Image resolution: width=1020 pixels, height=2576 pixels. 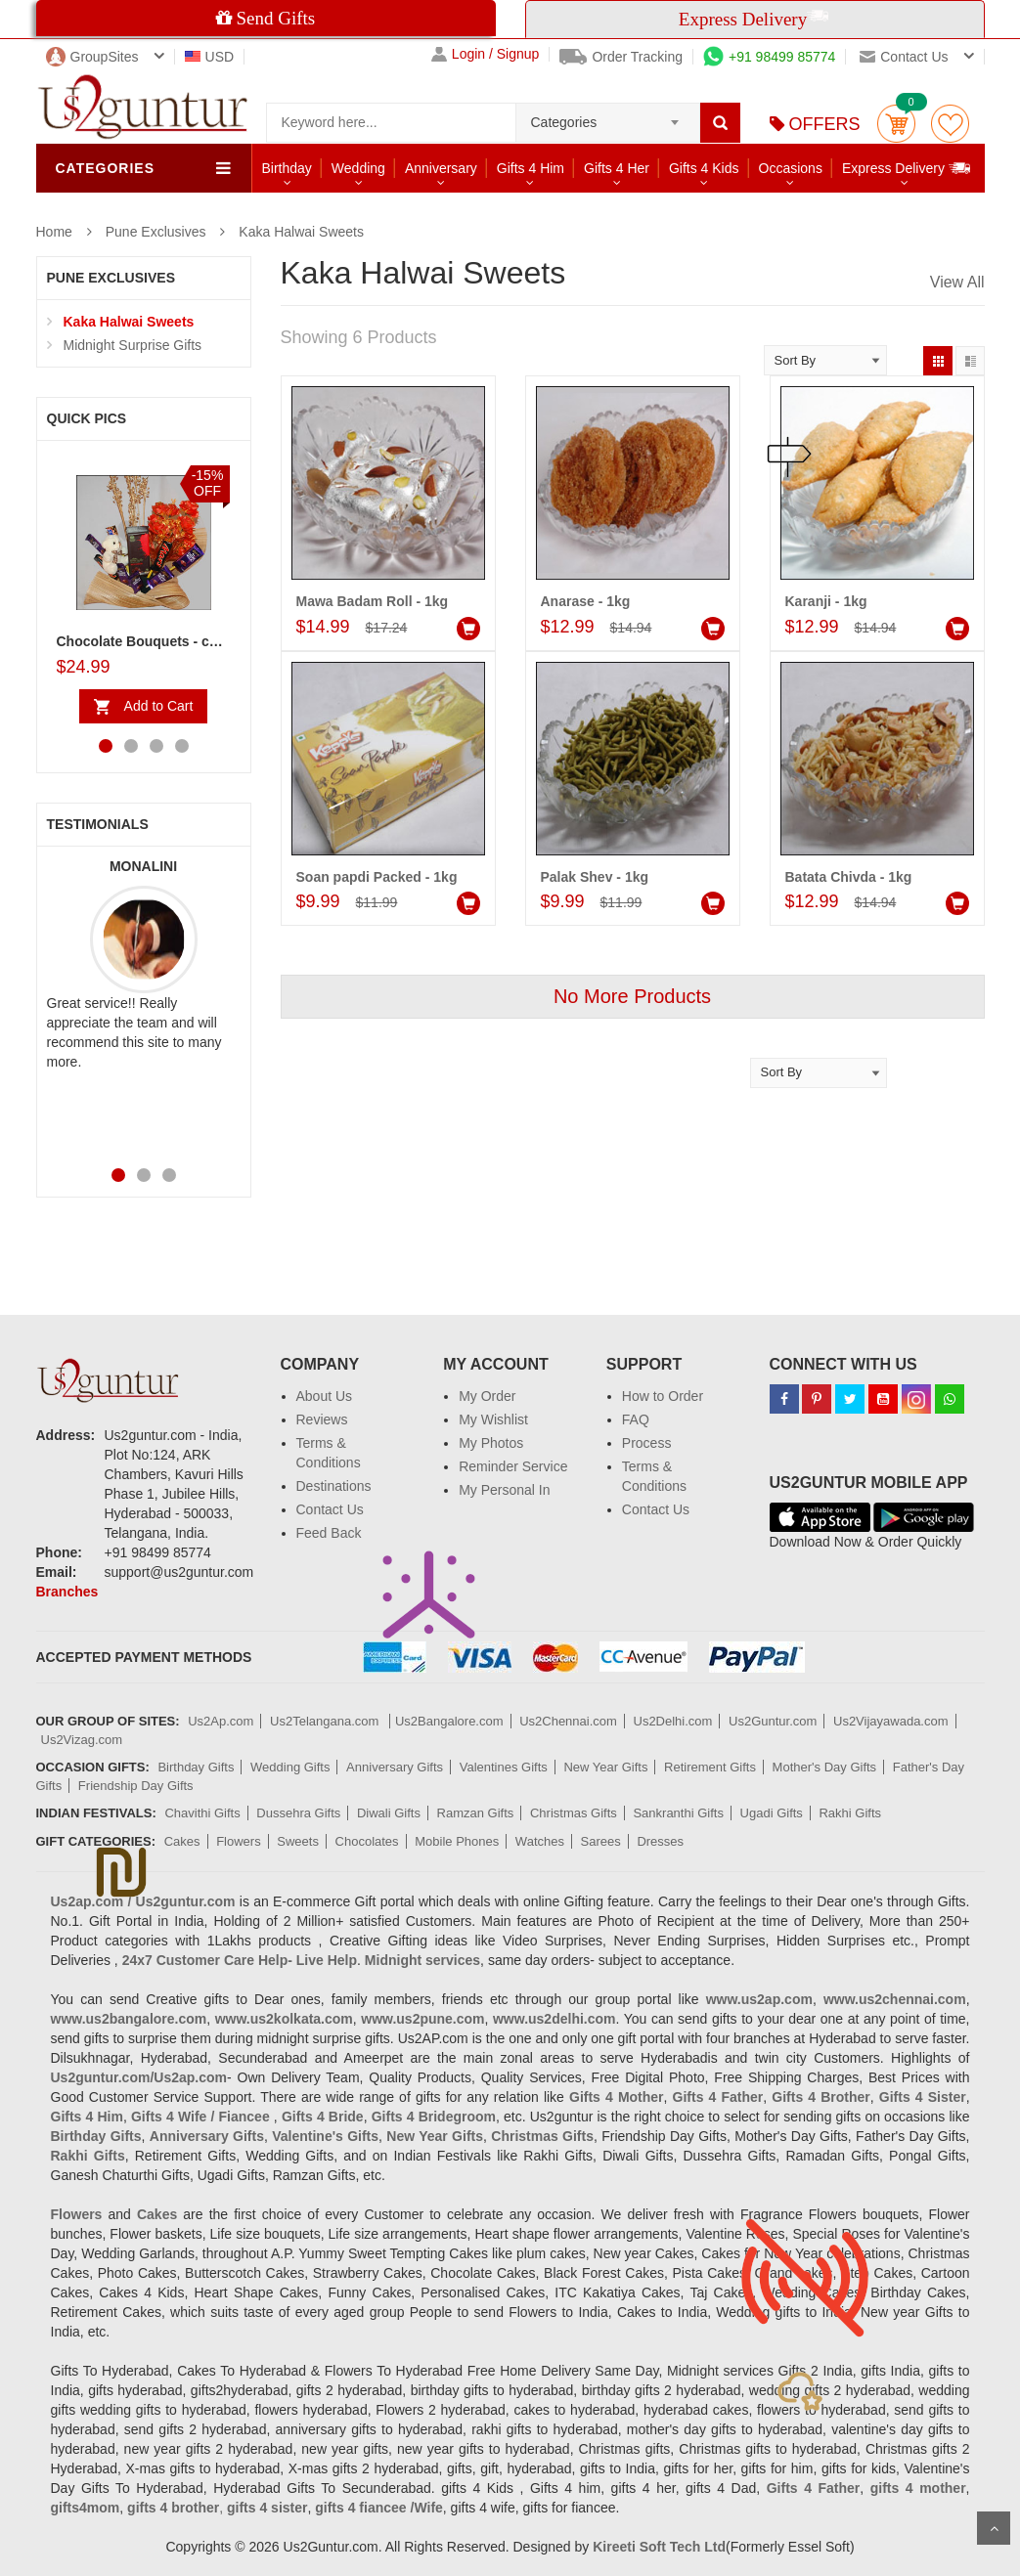 I want to click on no signal or connection unavailable, so click(x=805, y=2278).